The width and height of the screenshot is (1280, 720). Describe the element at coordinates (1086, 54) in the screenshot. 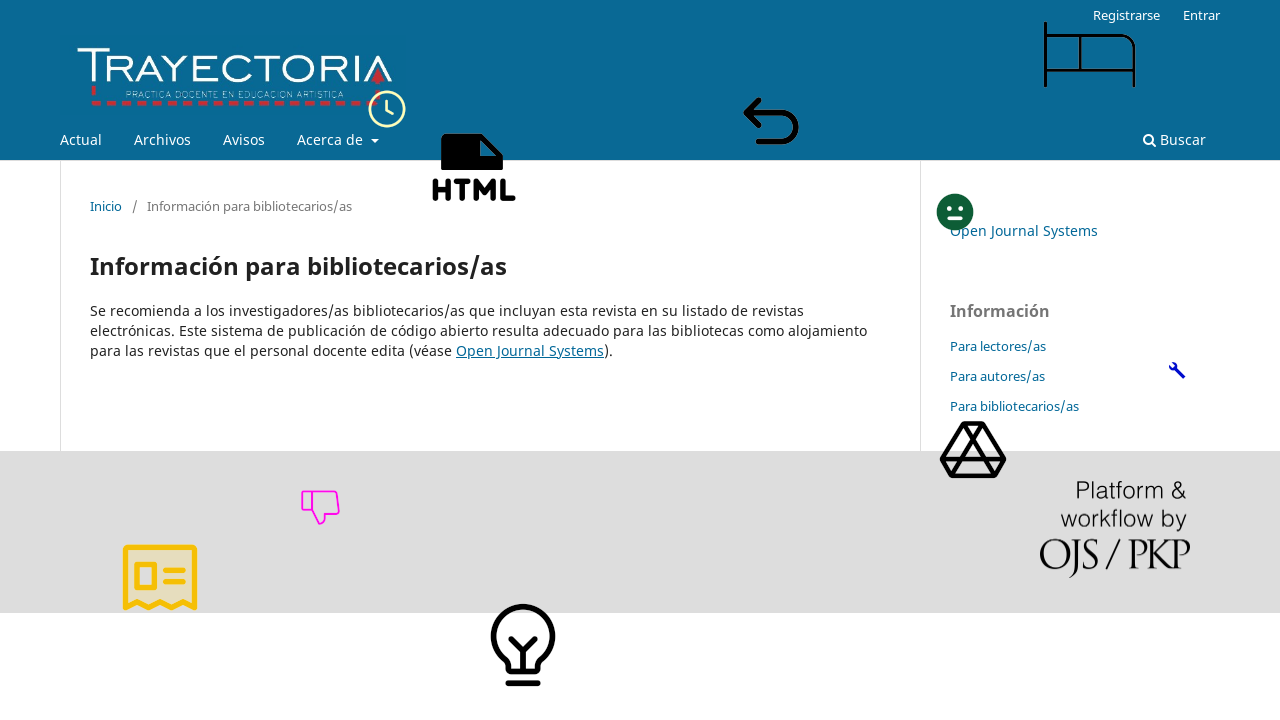

I see `view accommodation or lodging options` at that location.